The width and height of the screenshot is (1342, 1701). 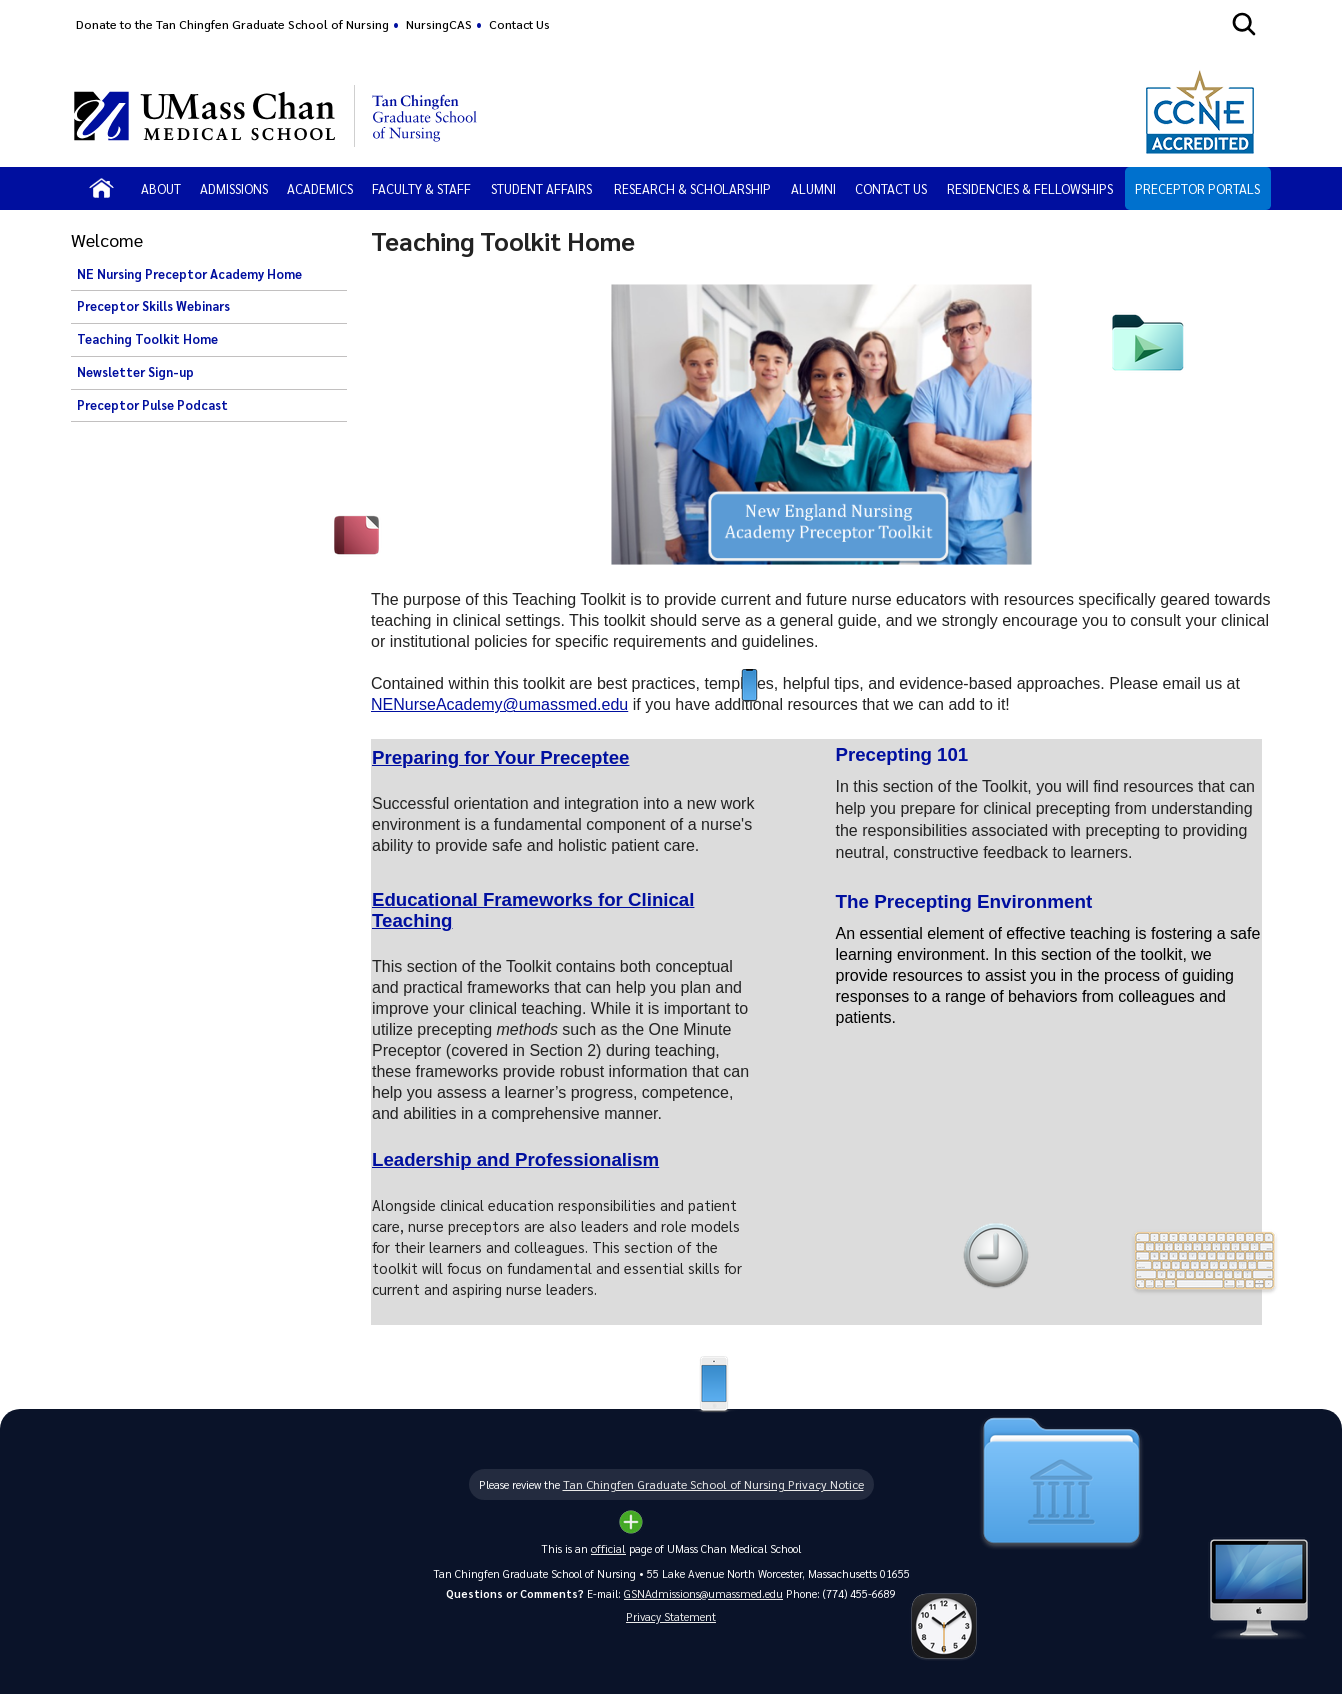 What do you see at coordinates (996, 1255) in the screenshot?
I see `view all recently accessed files` at bounding box center [996, 1255].